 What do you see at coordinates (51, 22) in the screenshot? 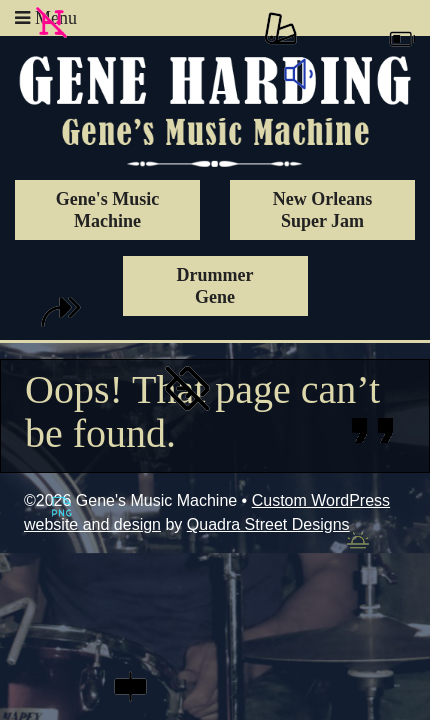
I see `disable heading formatting` at bounding box center [51, 22].